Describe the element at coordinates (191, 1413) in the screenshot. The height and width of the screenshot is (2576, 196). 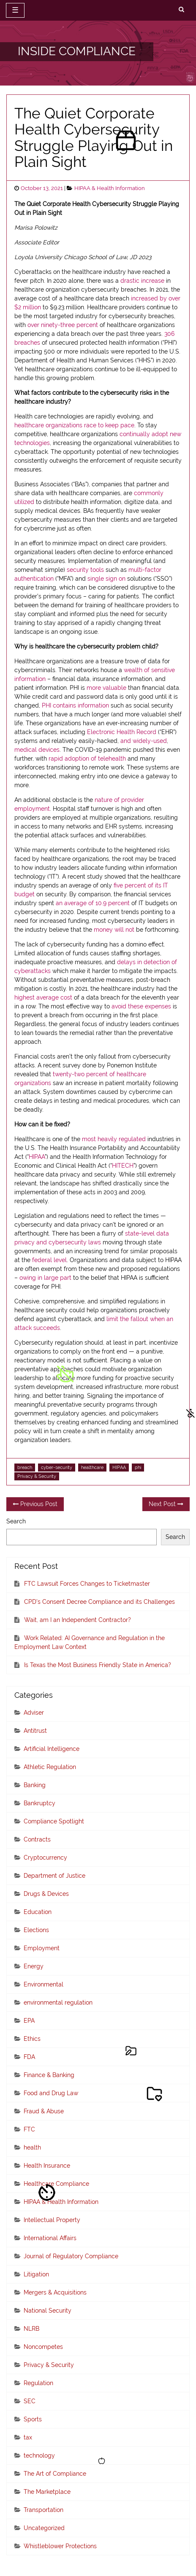
I see `indicates location or feature is not wheelchair accessible` at that location.